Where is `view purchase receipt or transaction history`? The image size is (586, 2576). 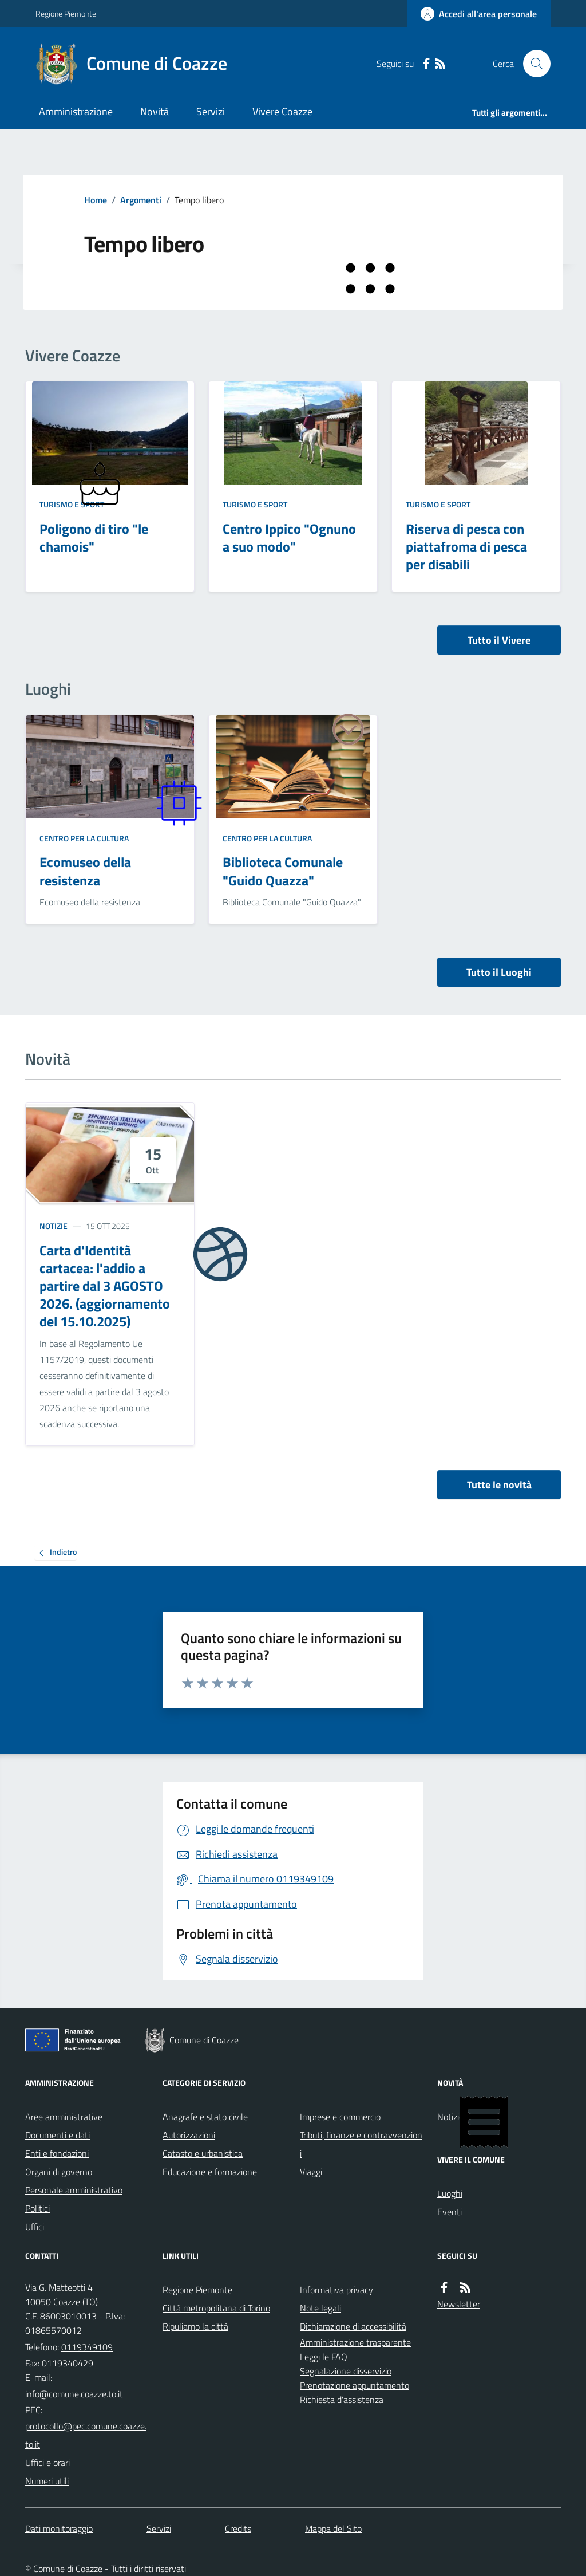
view purchase receipt or transaction history is located at coordinates (484, 2122).